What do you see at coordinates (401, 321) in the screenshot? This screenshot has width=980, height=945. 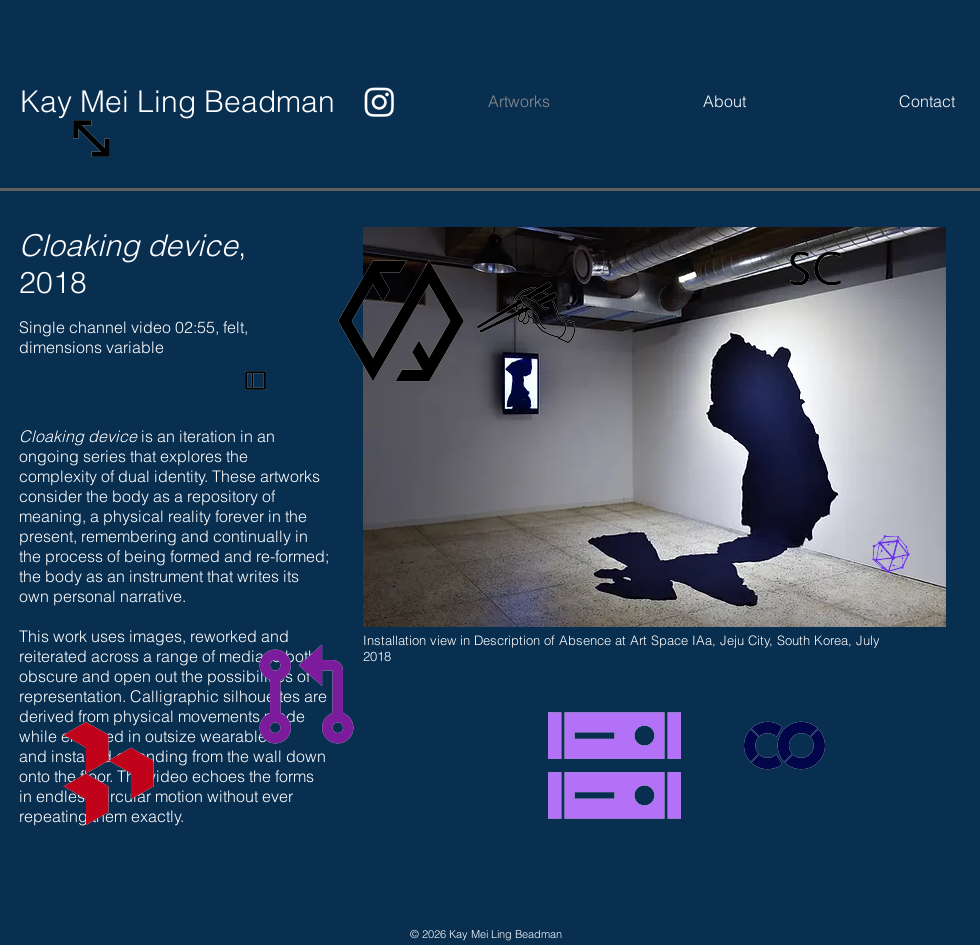 I see `xendit payment platform logo` at bounding box center [401, 321].